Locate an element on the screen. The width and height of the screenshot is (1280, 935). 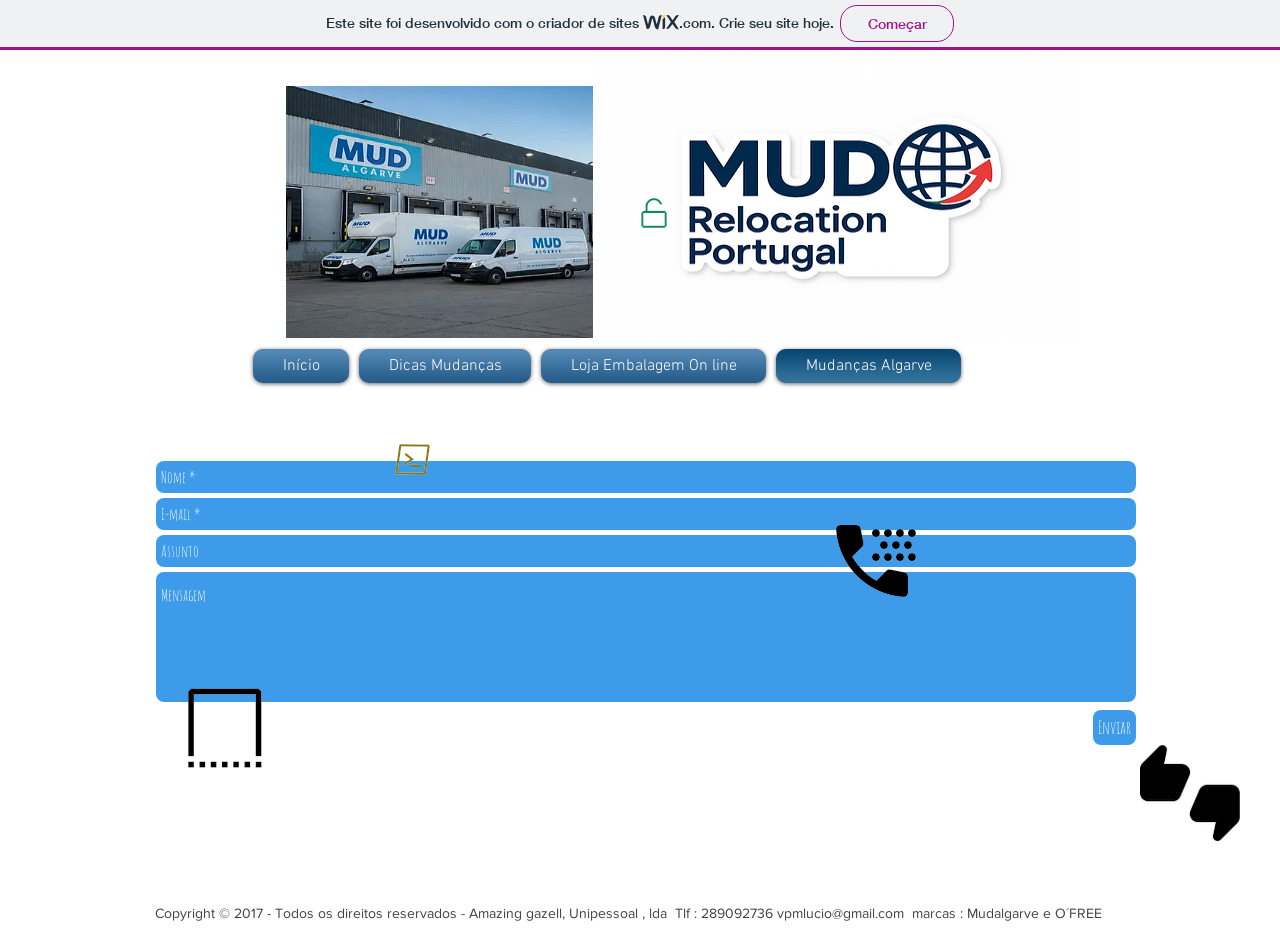
empty placeholder icon for spacing or alignment is located at coordinates (928, 64).